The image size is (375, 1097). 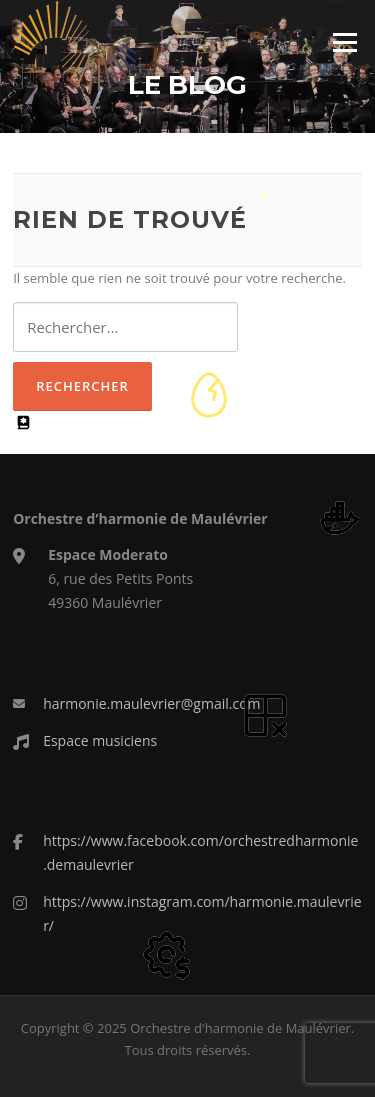 What do you see at coordinates (166, 954) in the screenshot?
I see `access payment or billing settings` at bounding box center [166, 954].